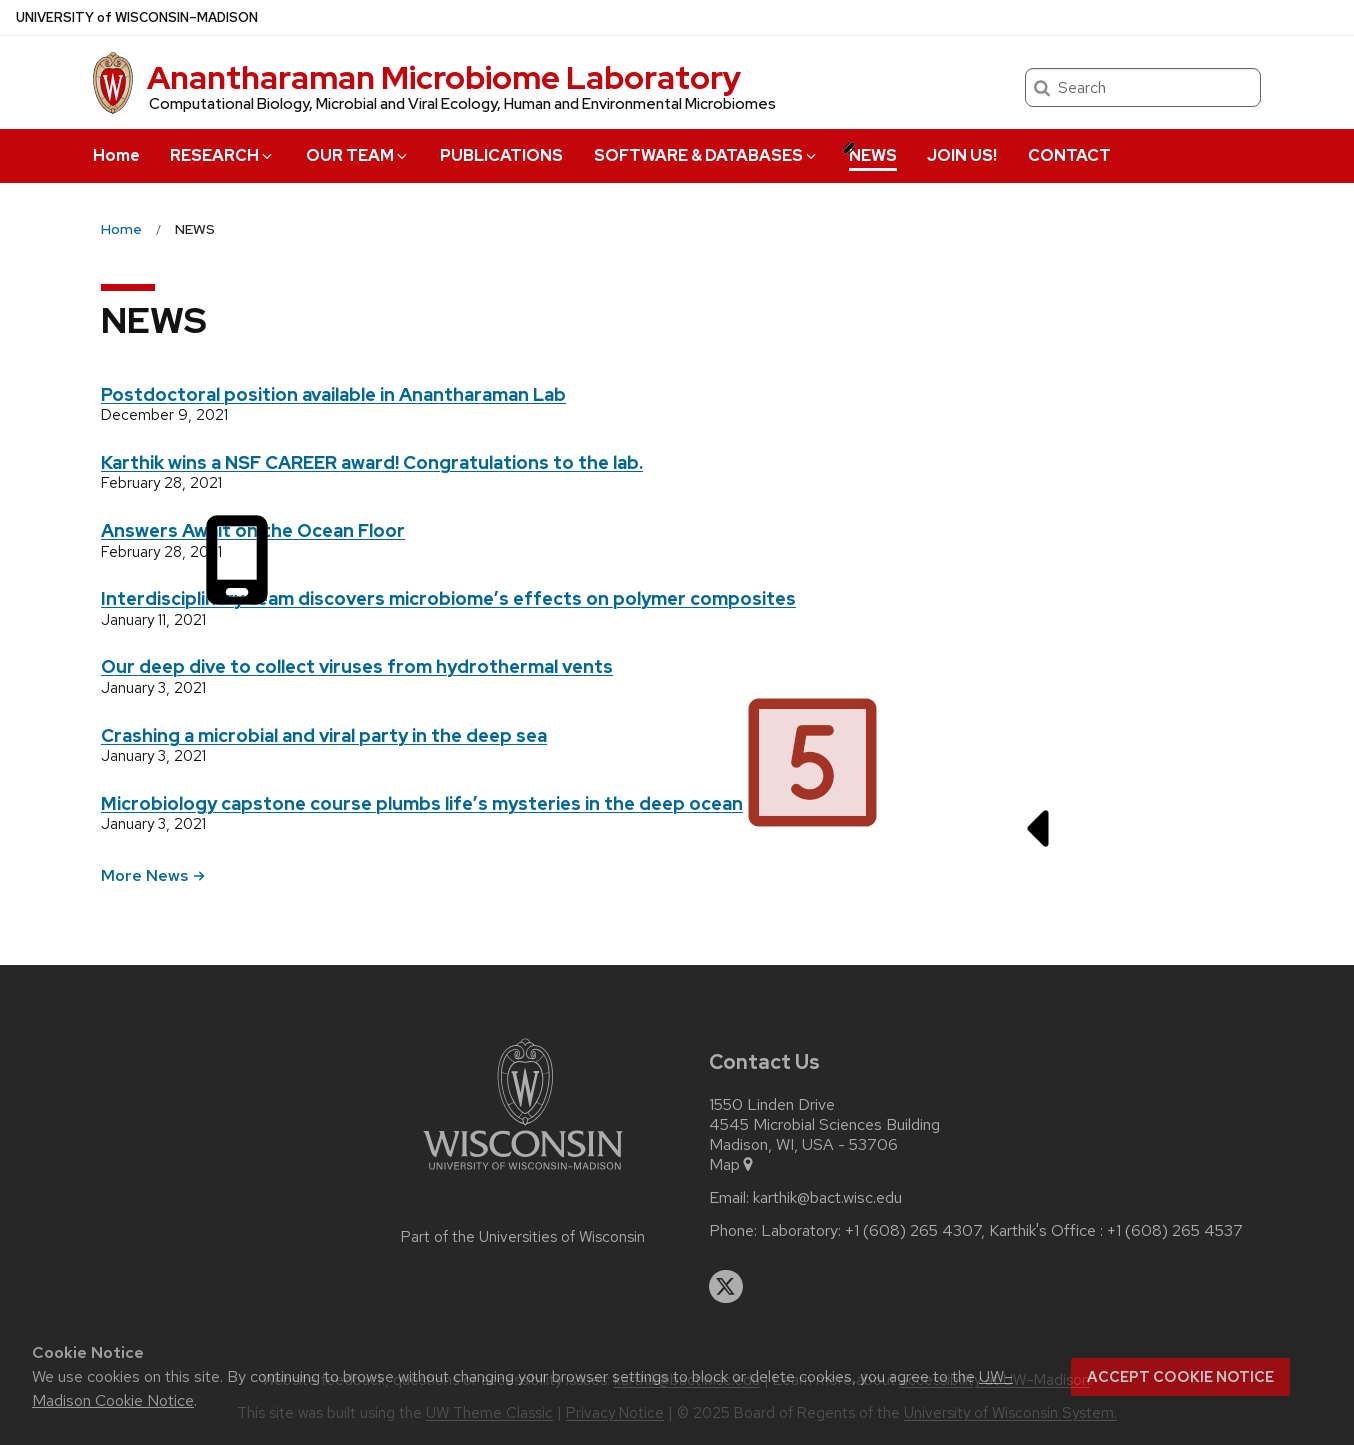  I want to click on go back to the previous screen, so click(1039, 828).